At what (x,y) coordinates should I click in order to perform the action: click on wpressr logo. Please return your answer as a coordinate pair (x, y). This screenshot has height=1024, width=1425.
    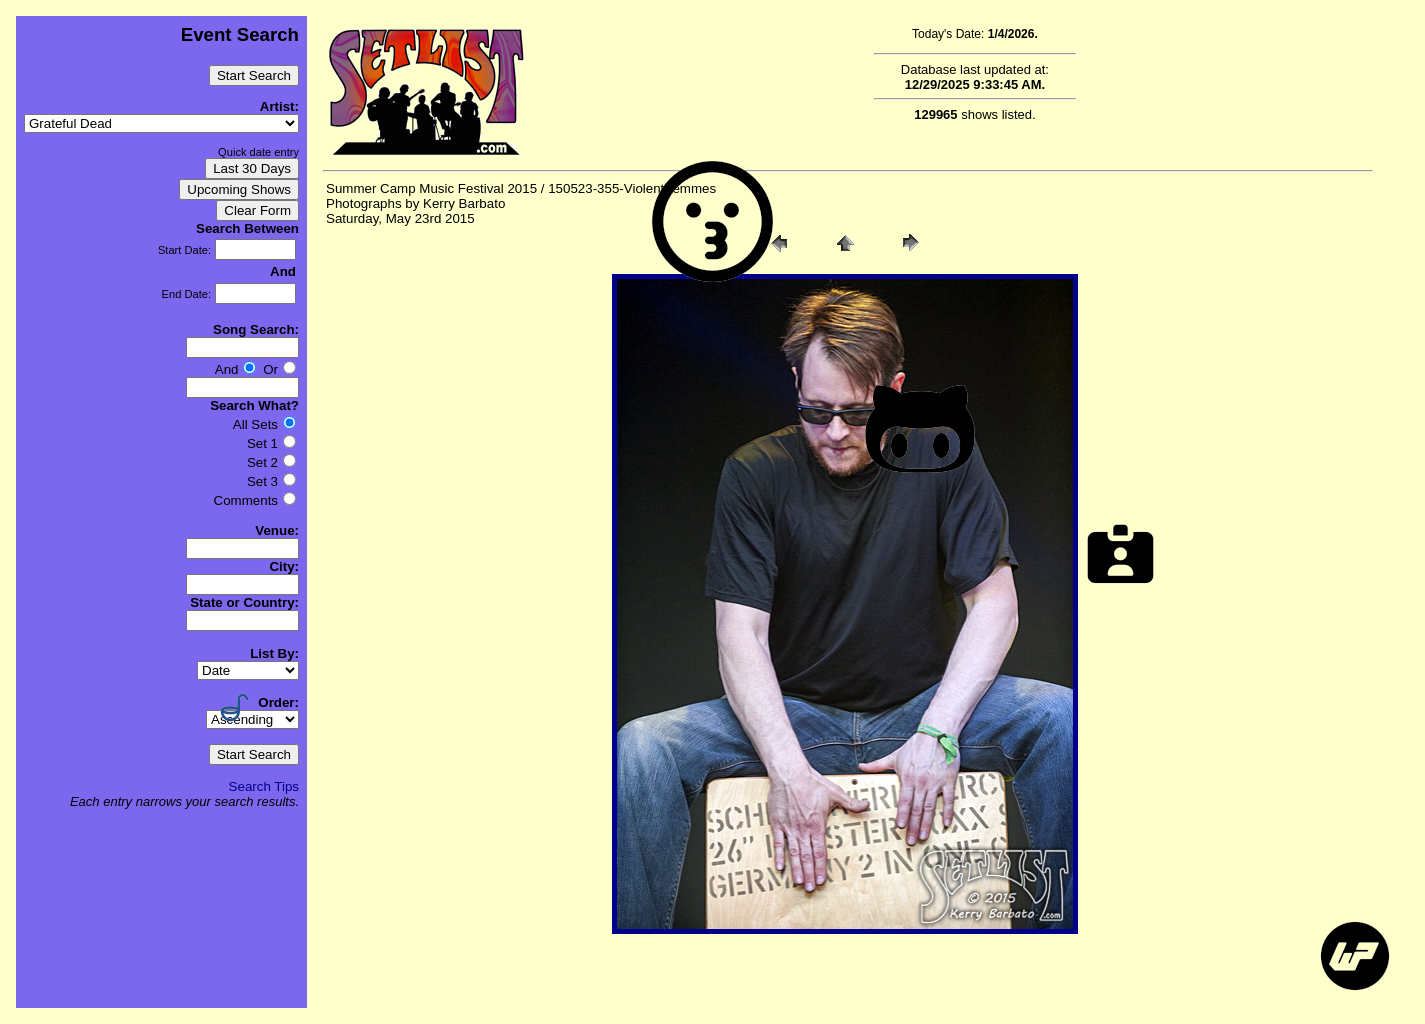
    Looking at the image, I should click on (1355, 956).